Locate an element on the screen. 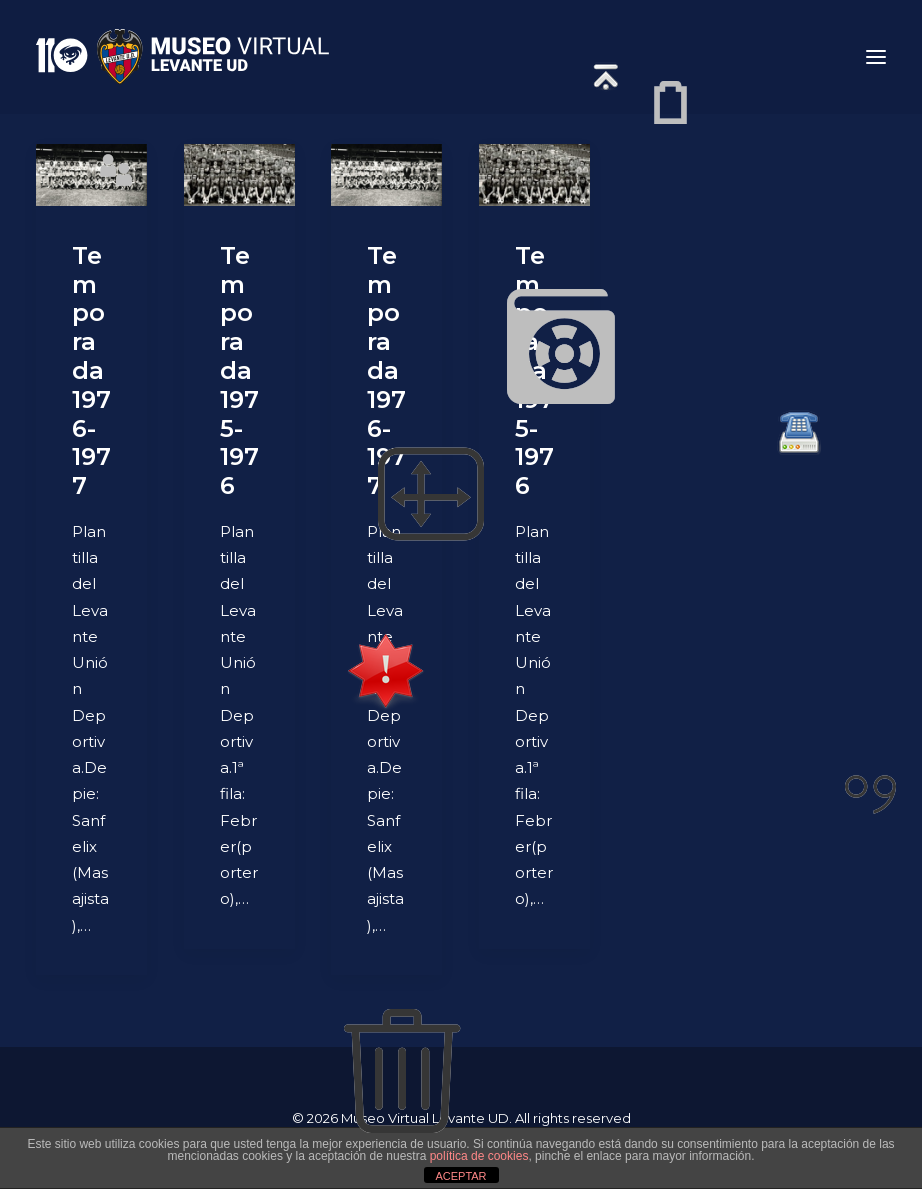 Image resolution: width=922 pixels, height=1189 pixels. access help and support documentation is located at coordinates (564, 346).